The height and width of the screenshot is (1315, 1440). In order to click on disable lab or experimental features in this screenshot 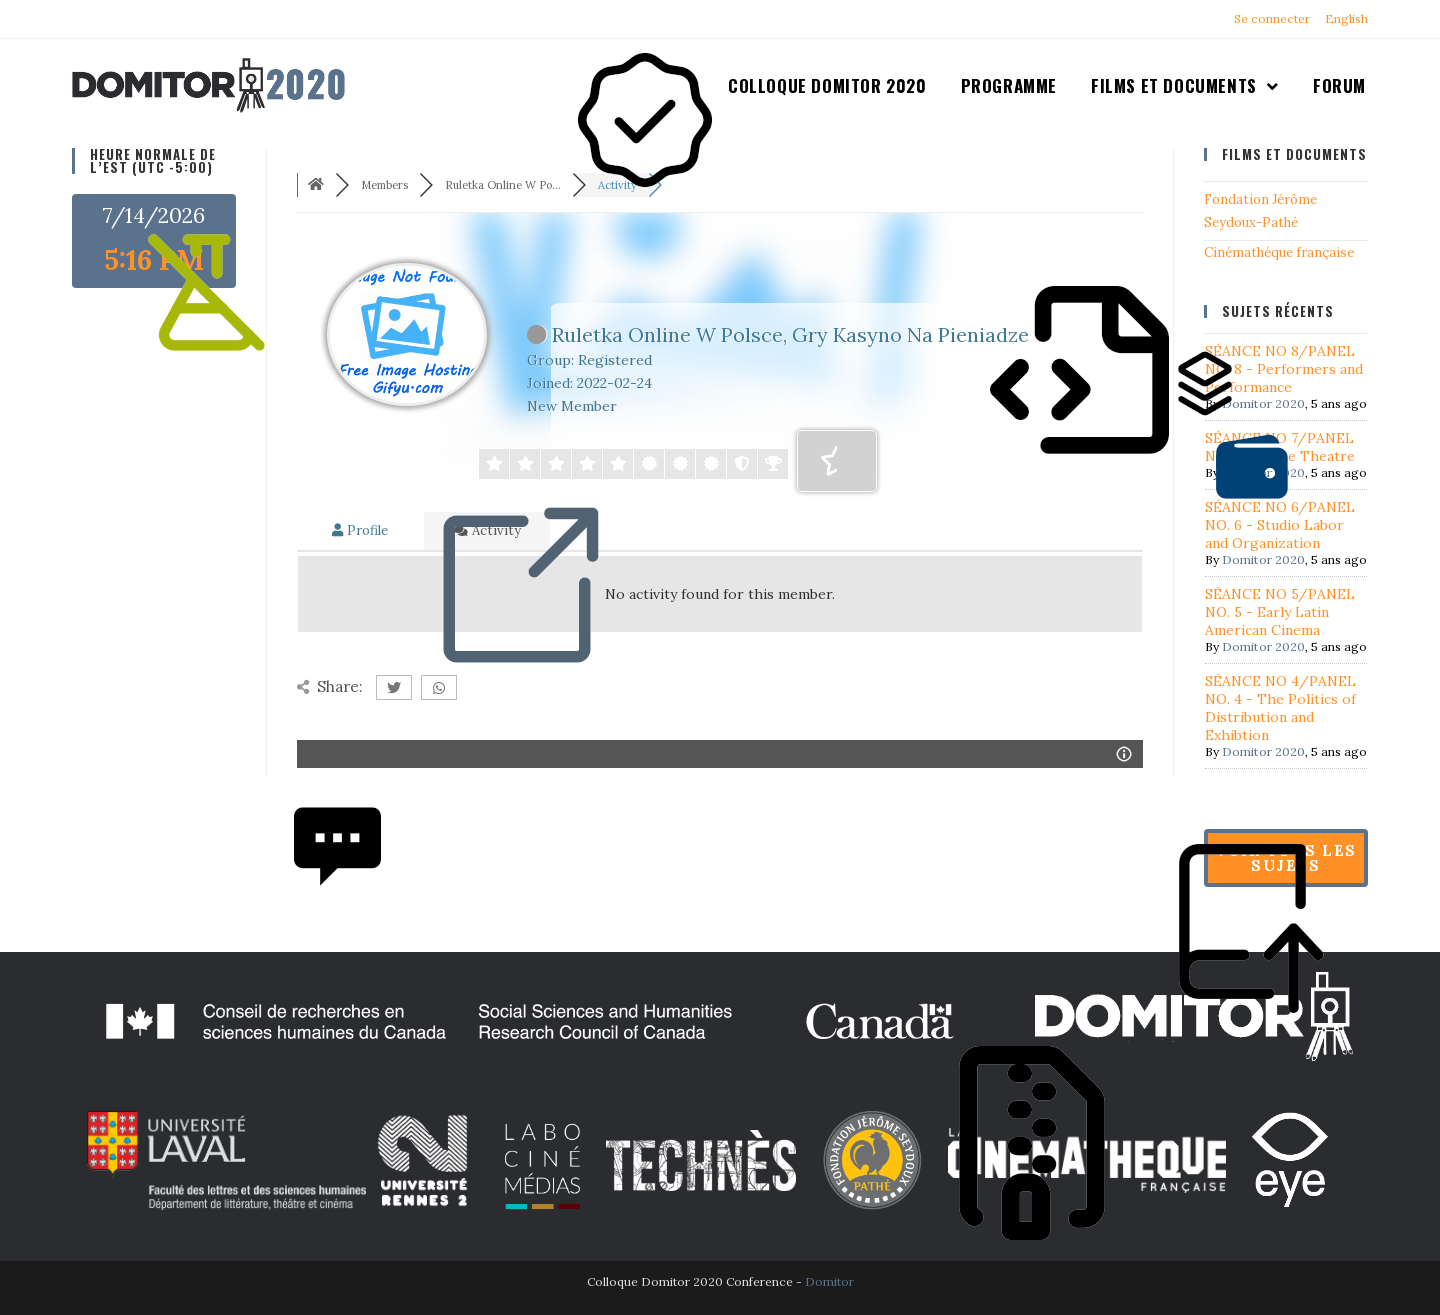, I will do `click(206, 292)`.